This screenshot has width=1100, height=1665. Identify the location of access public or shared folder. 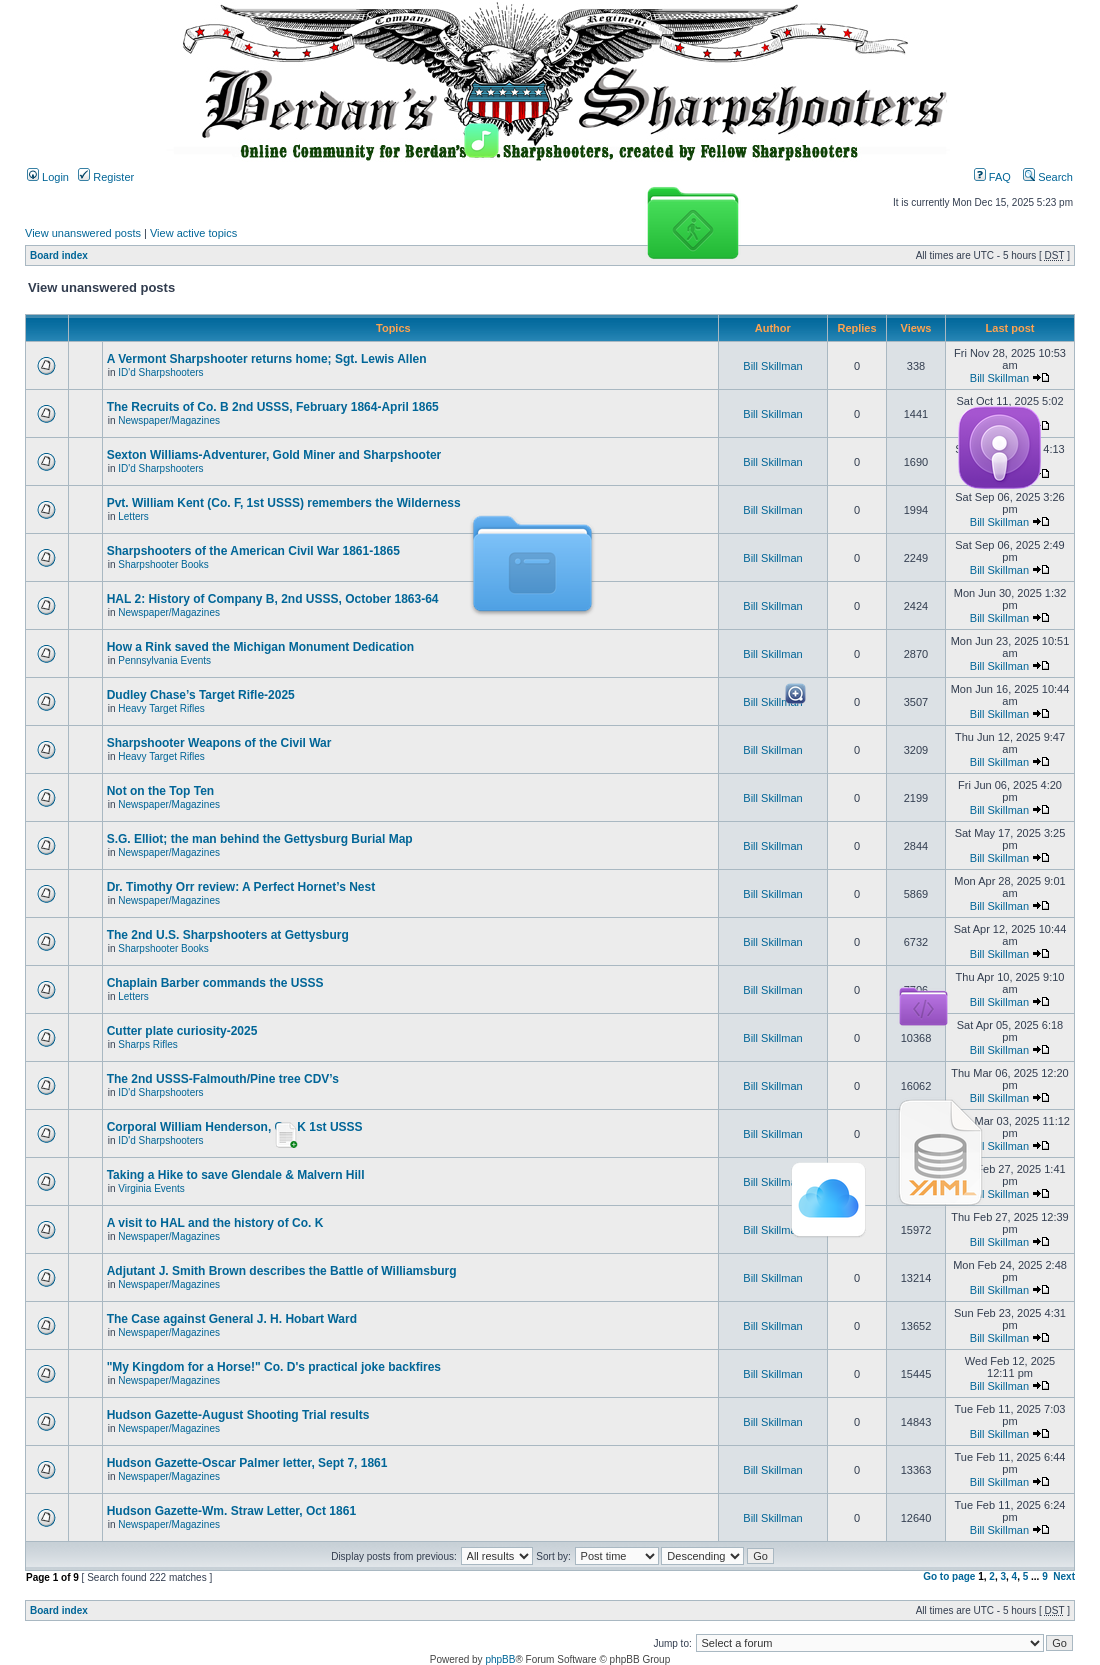
(693, 223).